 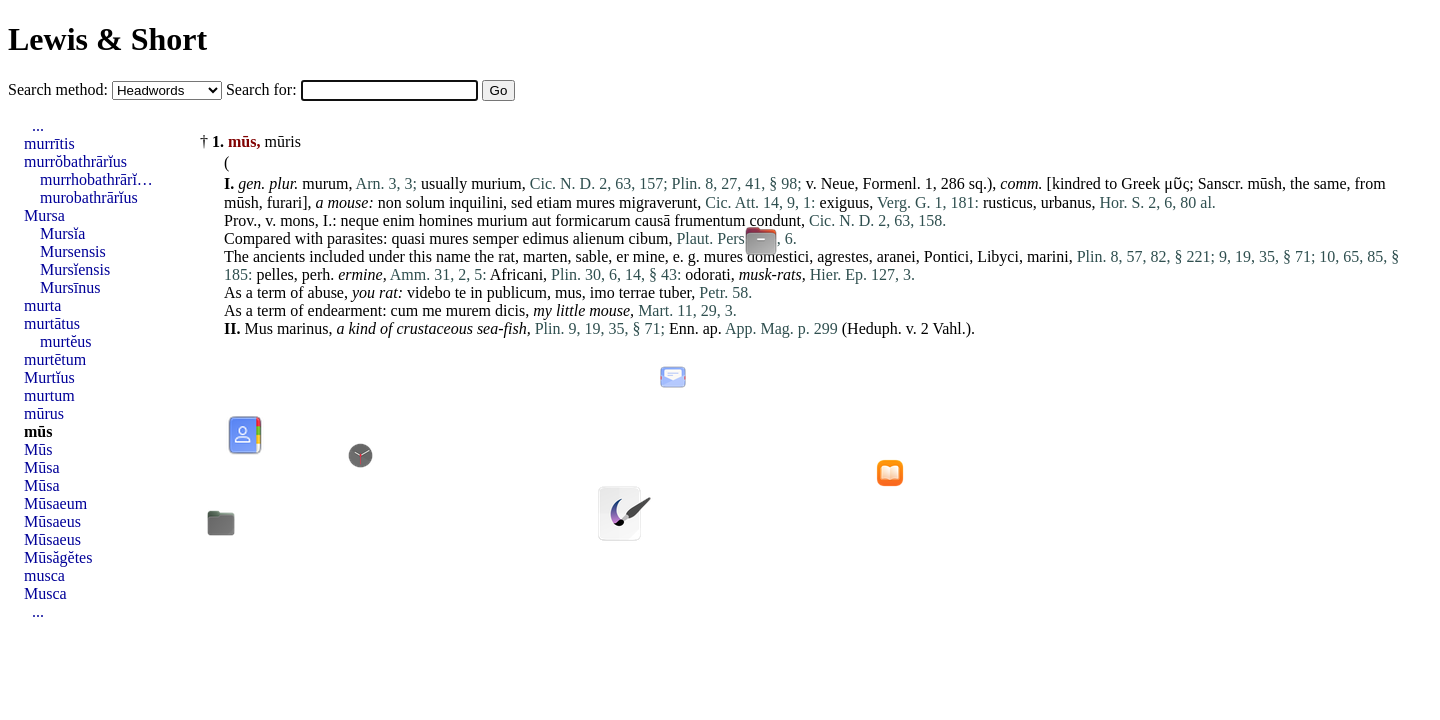 I want to click on open the file manager application, so click(x=761, y=241).